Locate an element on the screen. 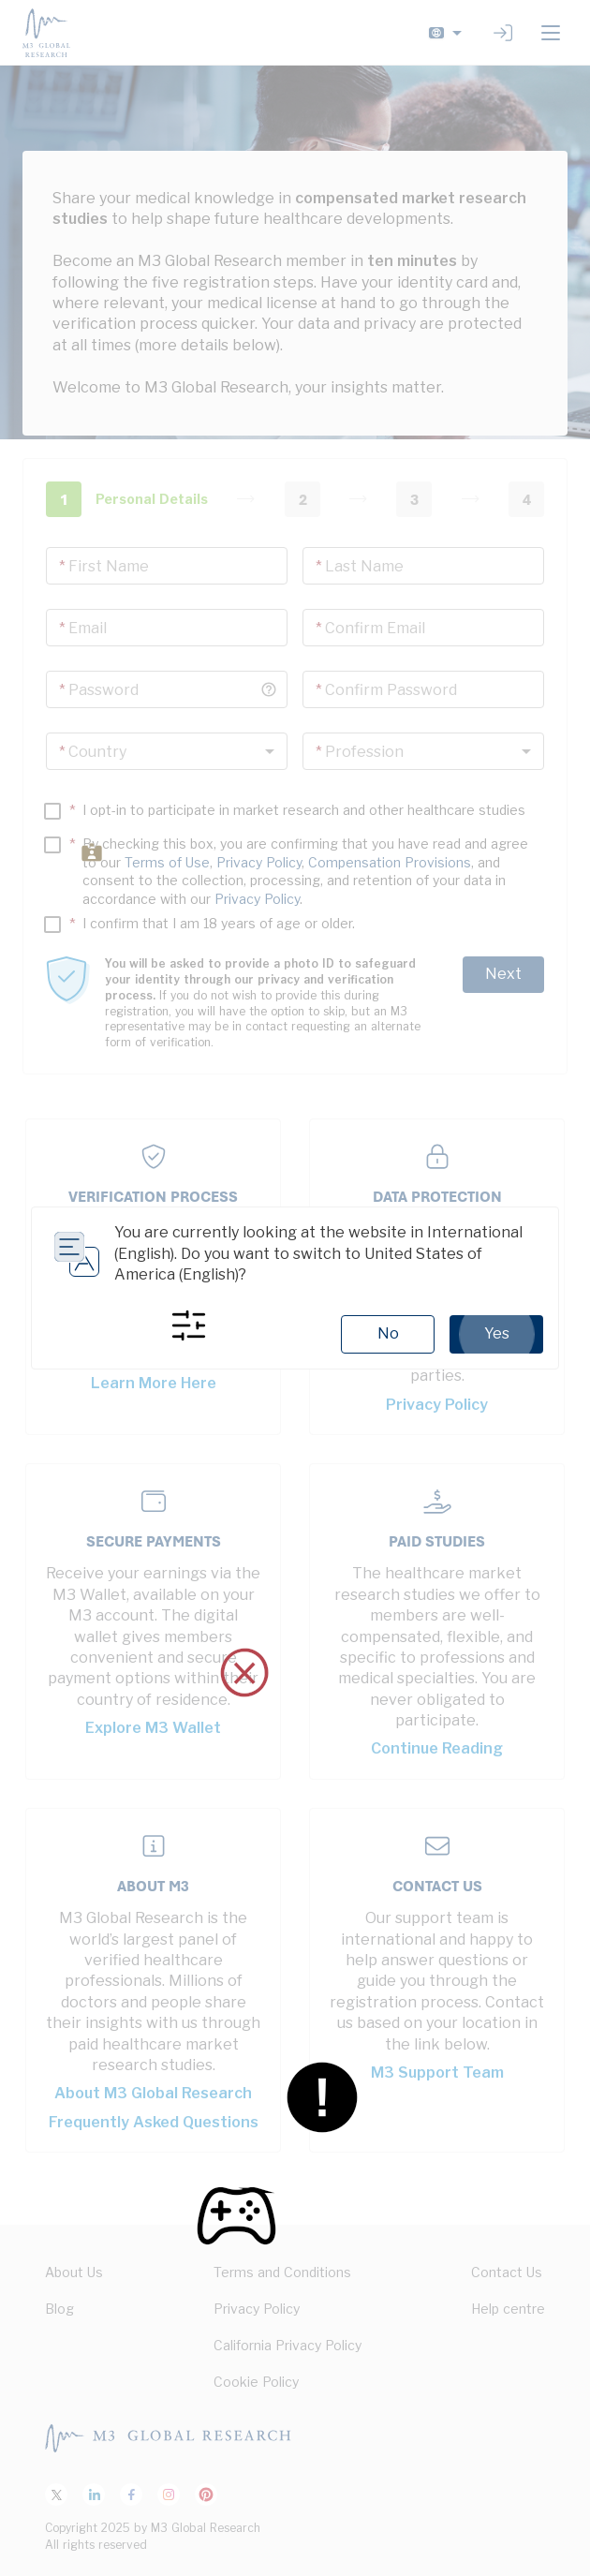 The height and width of the screenshot is (2576, 590). indicates a warning or error state is located at coordinates (322, 2097).